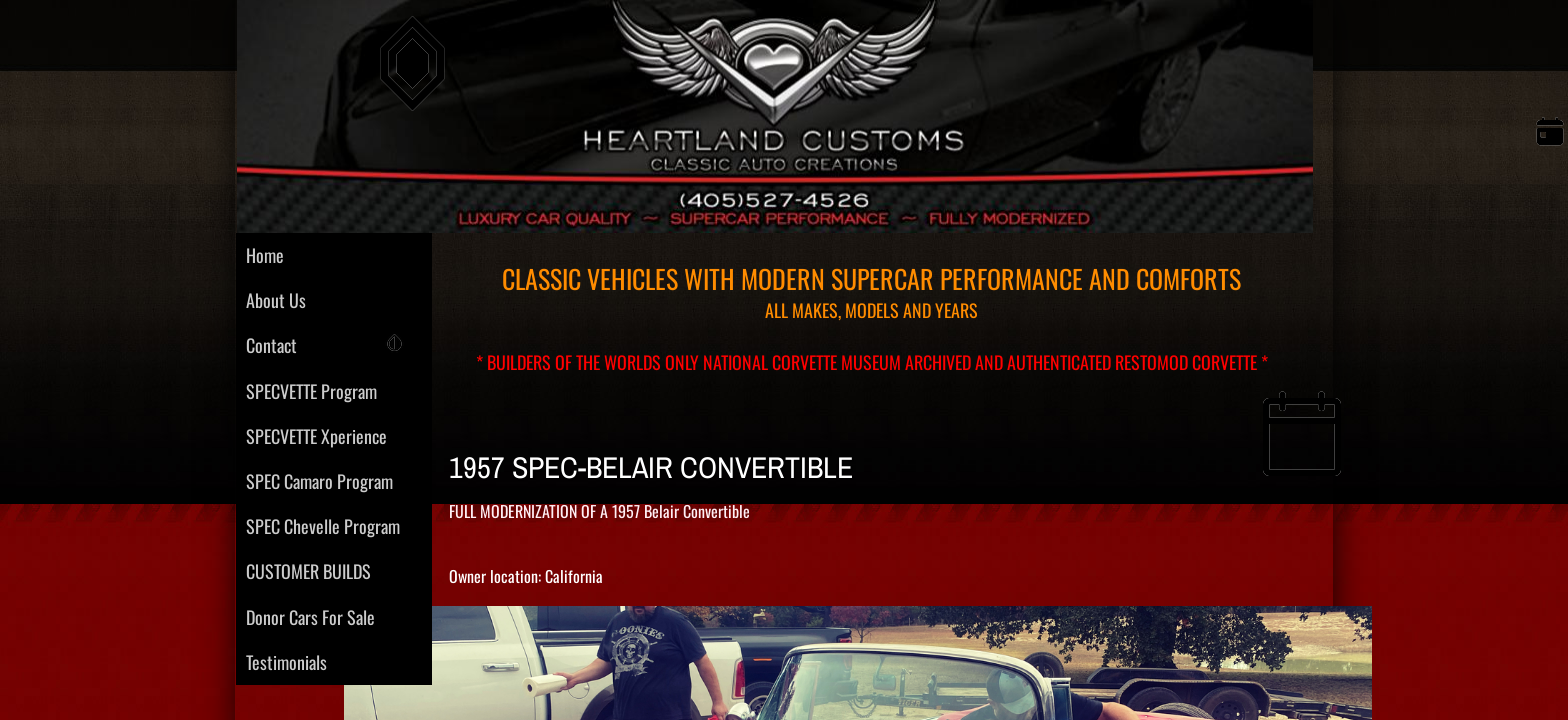 Image resolution: width=1568 pixels, height=720 pixels. I want to click on toggle color inversion or contrast settings, so click(394, 342).